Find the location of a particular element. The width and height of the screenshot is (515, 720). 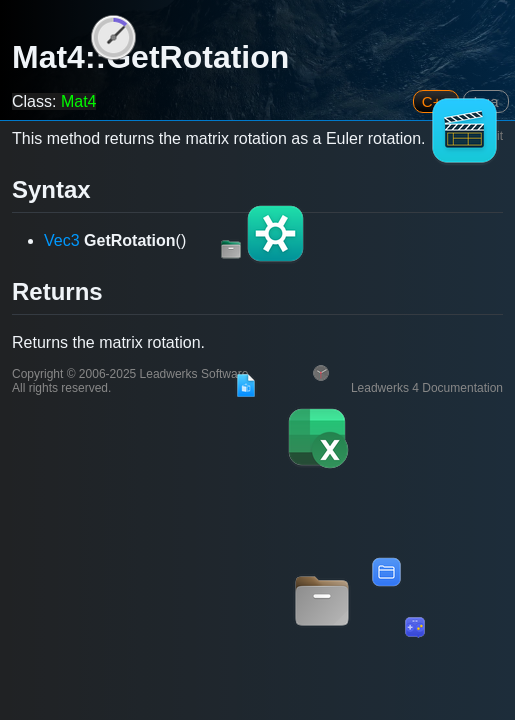

open the file manager app is located at coordinates (322, 601).